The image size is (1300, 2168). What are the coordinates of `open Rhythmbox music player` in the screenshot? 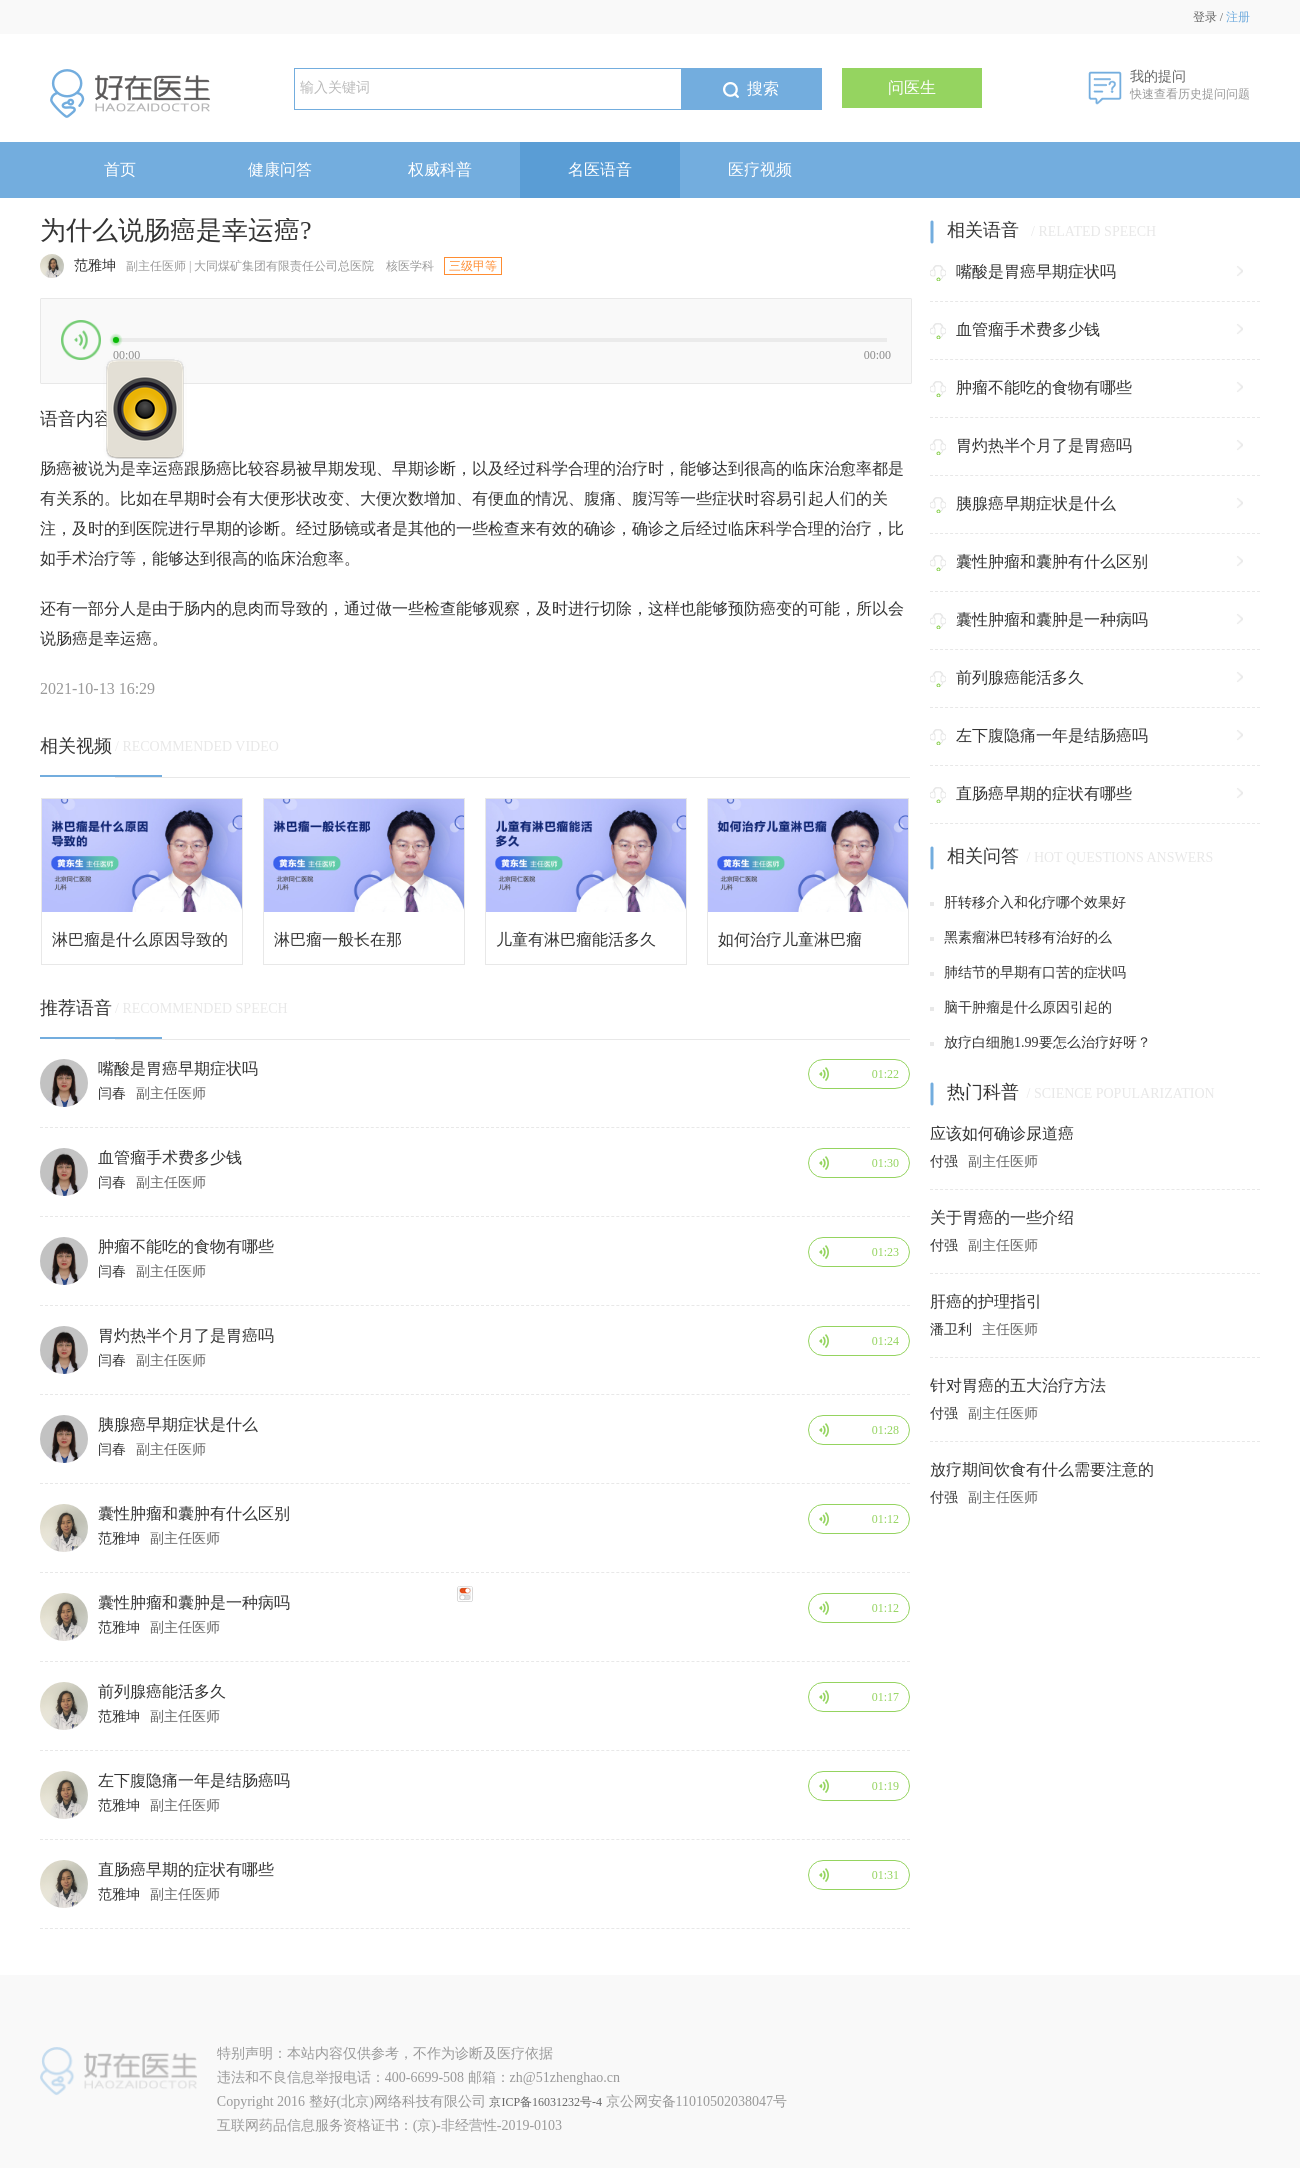 It's located at (145, 409).